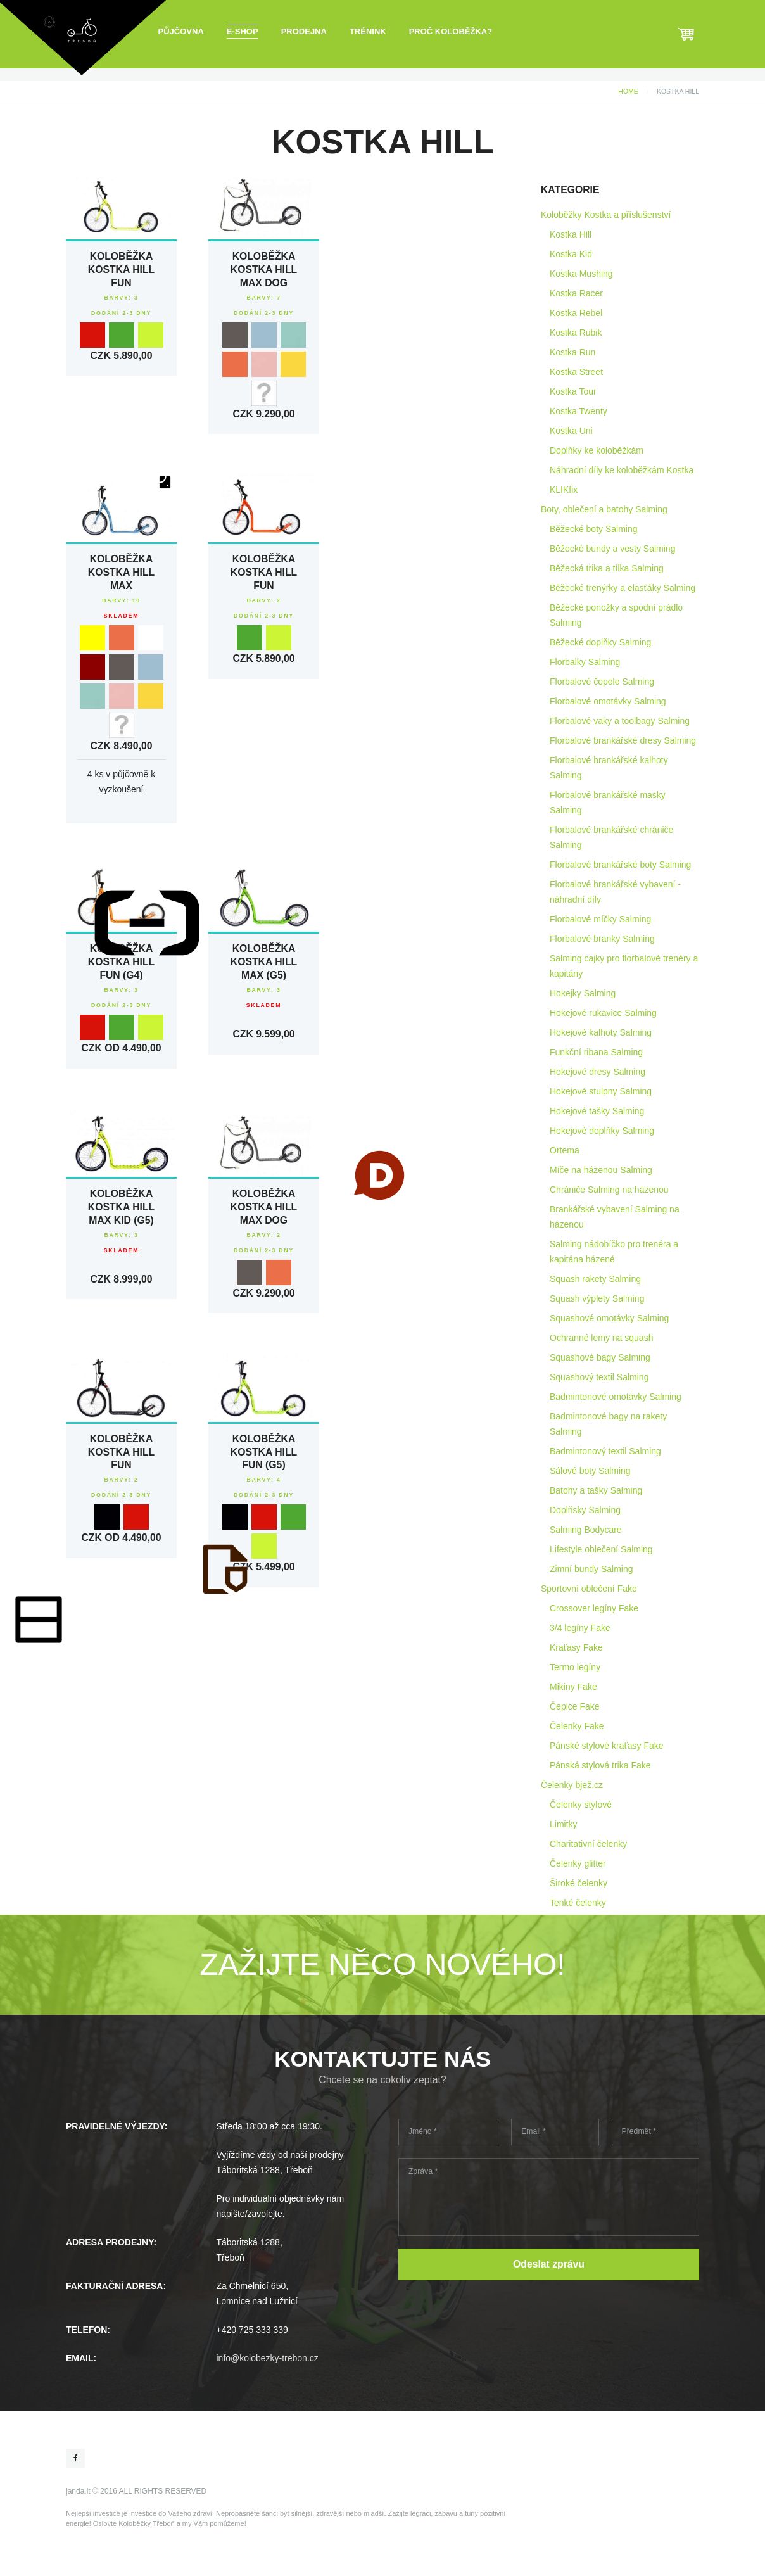 Image resolution: width=765 pixels, height=2576 pixels. Describe the element at coordinates (165, 482) in the screenshot. I see `access local storage or hard drive` at that location.